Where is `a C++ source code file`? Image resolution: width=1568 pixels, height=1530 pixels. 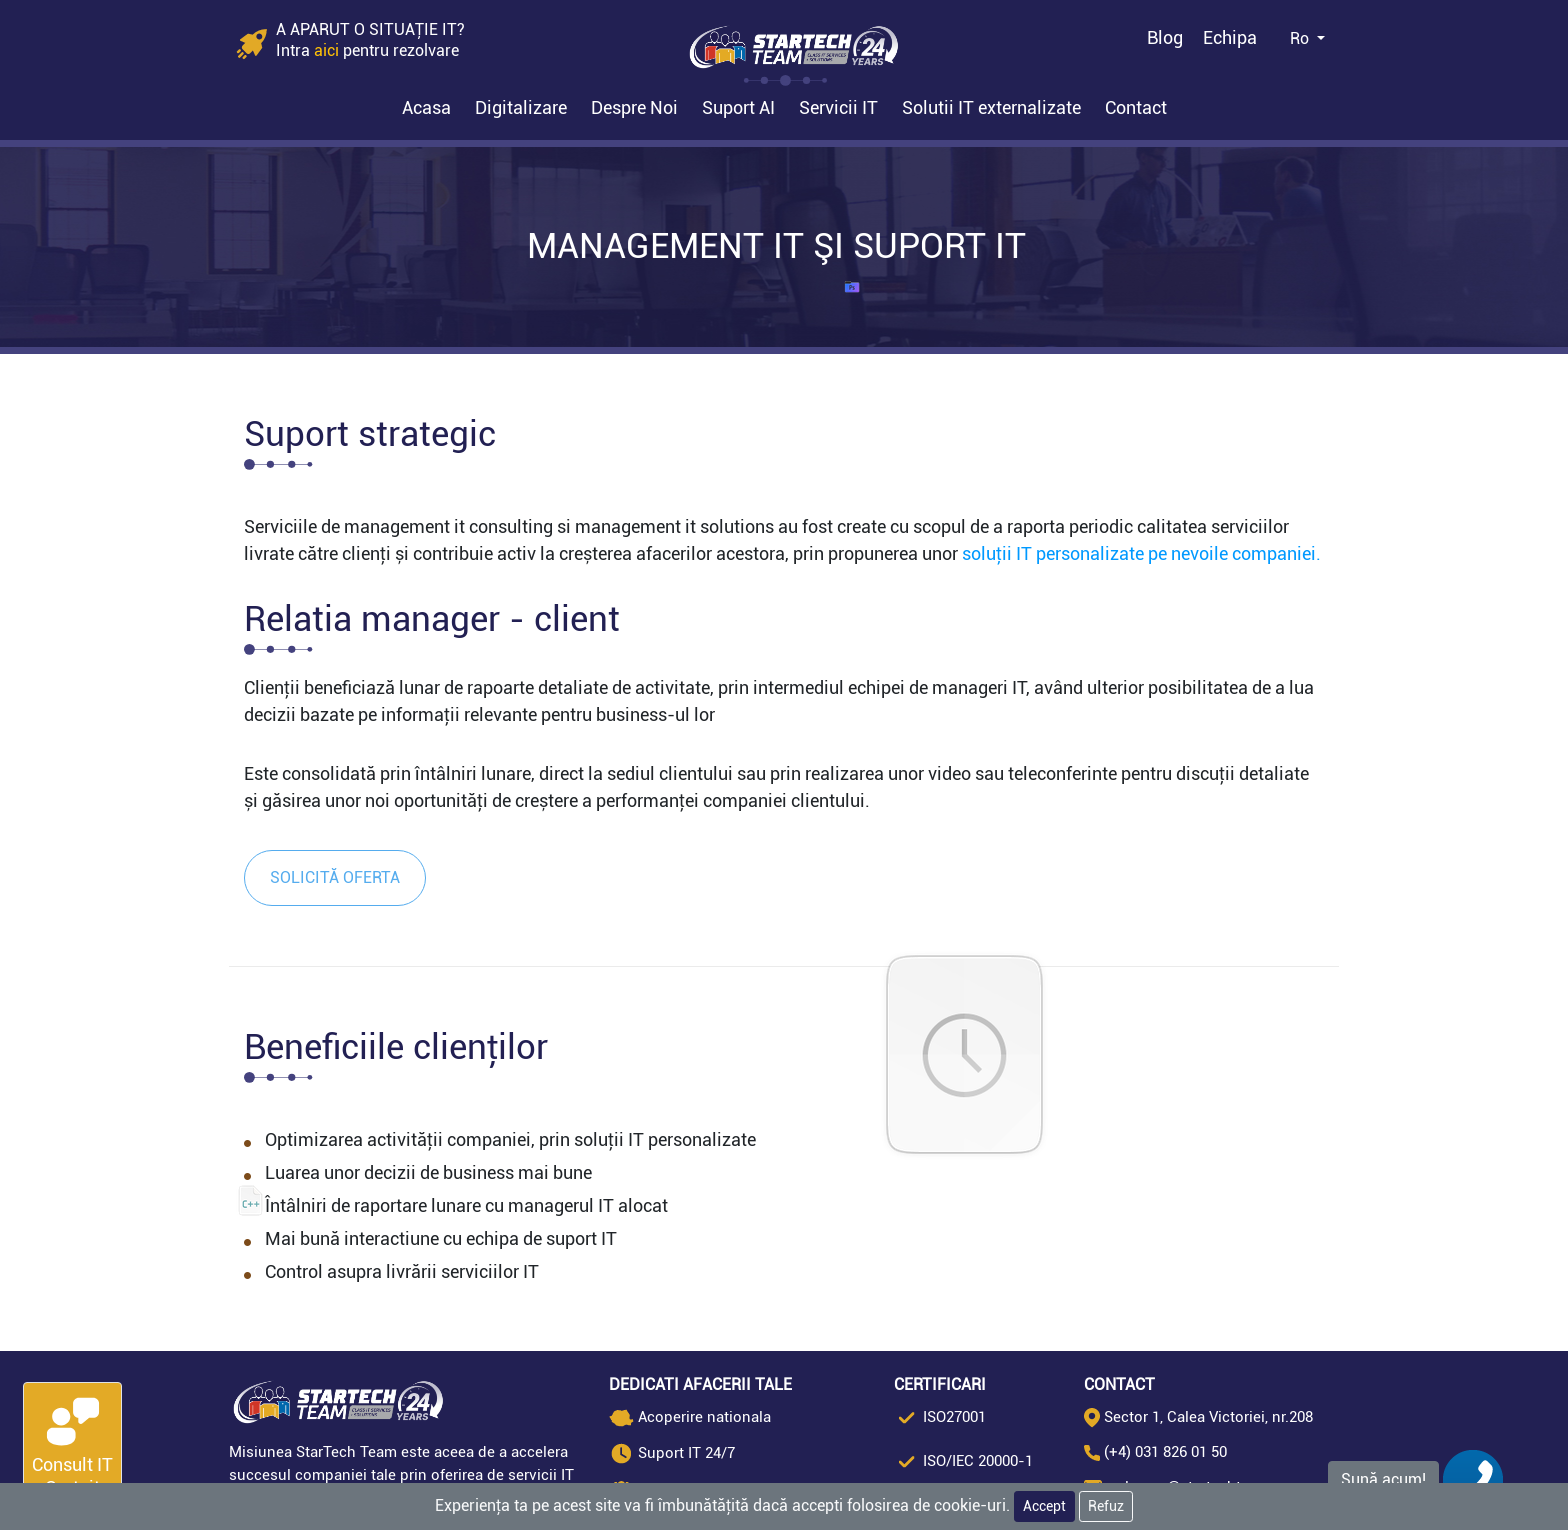 a C++ source code file is located at coordinates (250, 1200).